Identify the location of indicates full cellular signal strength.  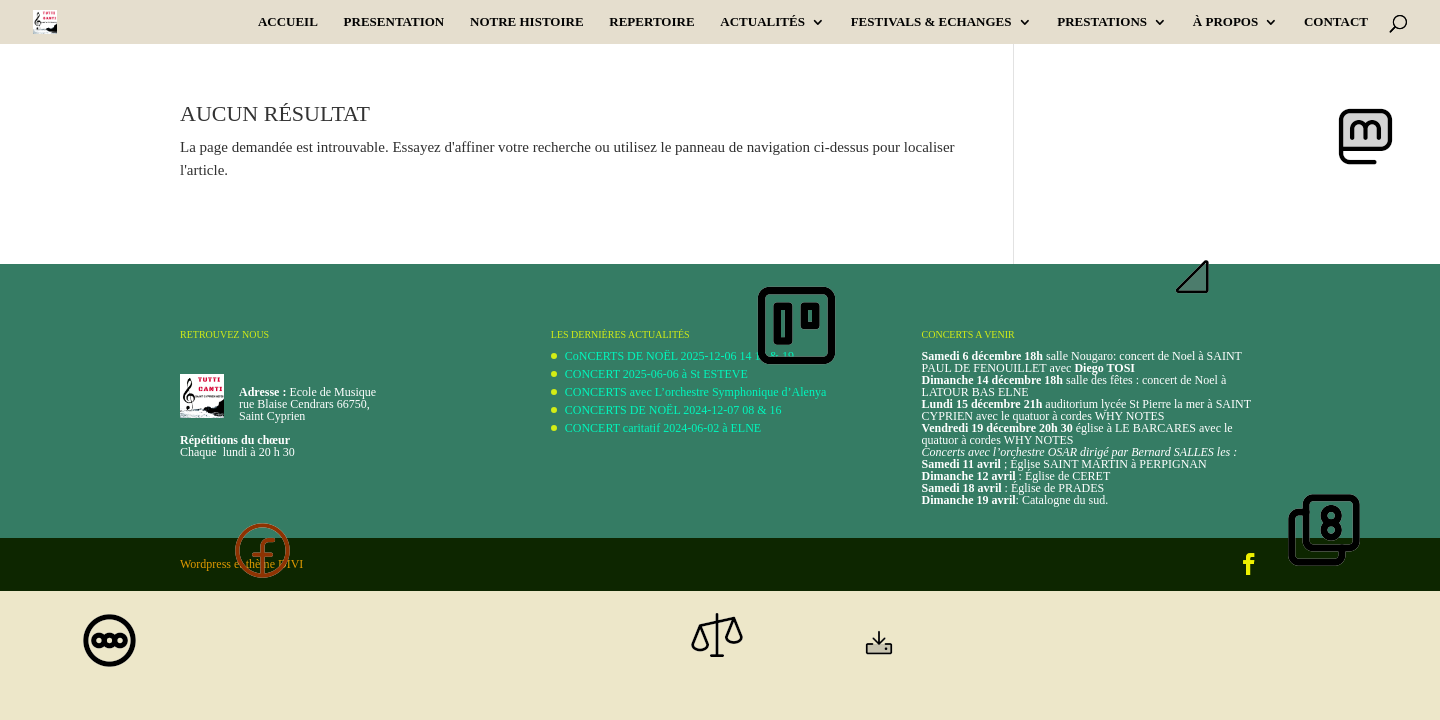
(1195, 278).